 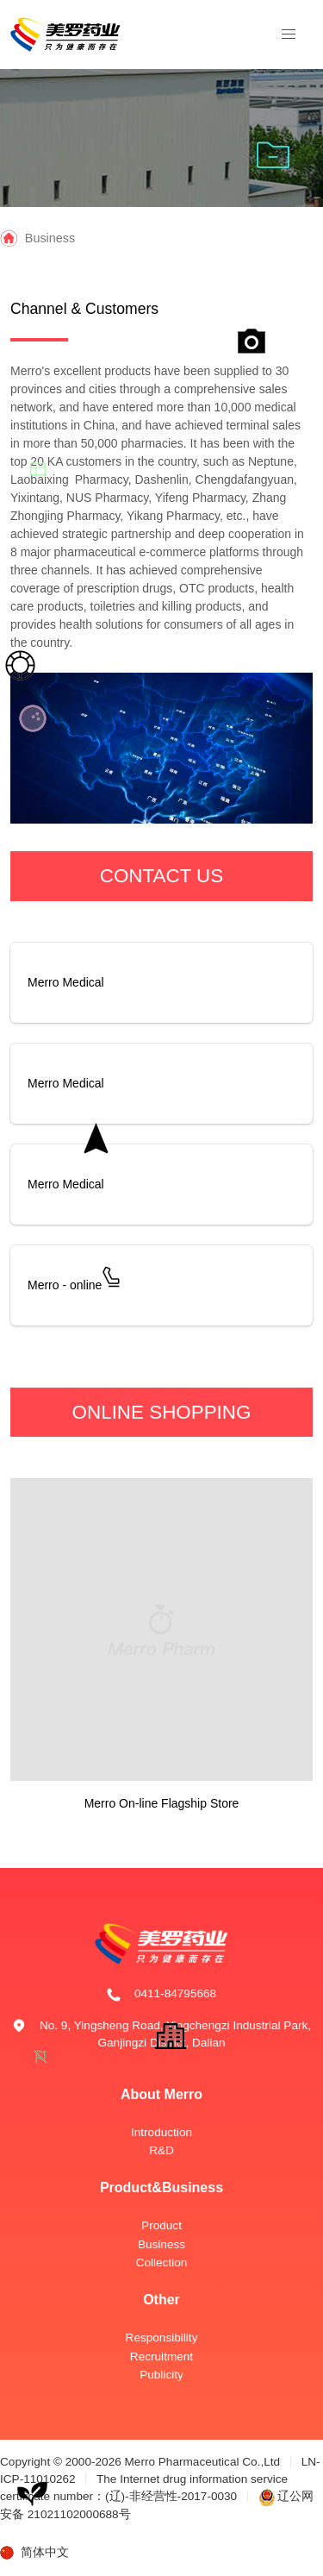 I want to click on remove flag or marker, so click(x=40, y=2057).